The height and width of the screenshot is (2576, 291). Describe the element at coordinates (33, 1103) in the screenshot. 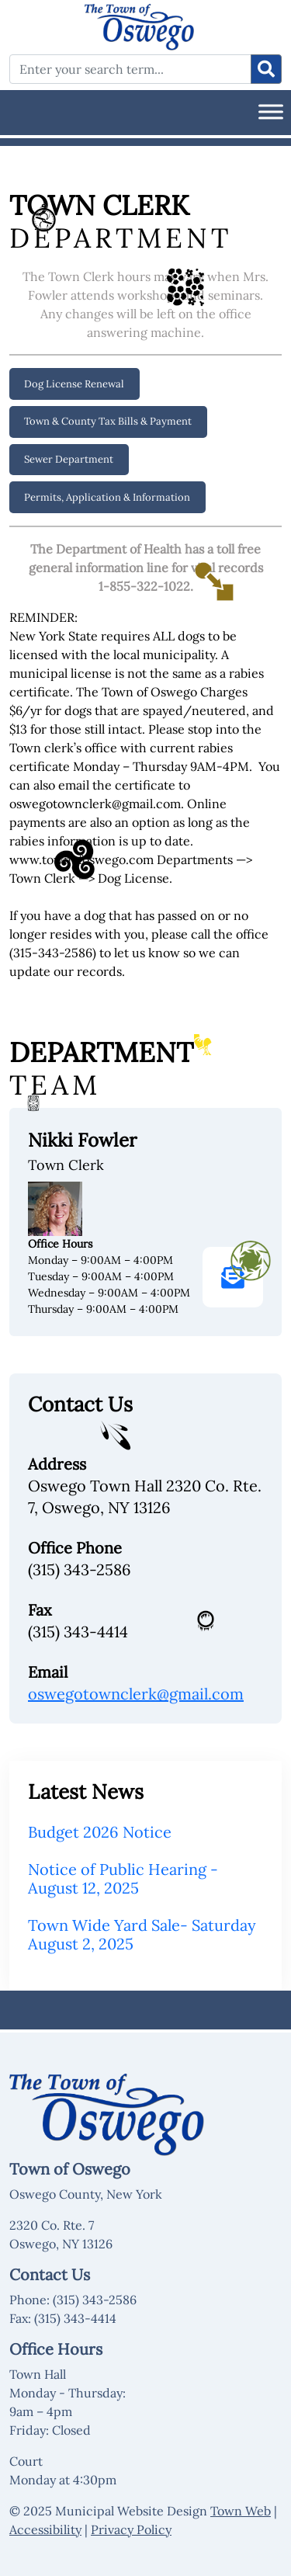

I see `access defense or shield abilities in a game` at that location.